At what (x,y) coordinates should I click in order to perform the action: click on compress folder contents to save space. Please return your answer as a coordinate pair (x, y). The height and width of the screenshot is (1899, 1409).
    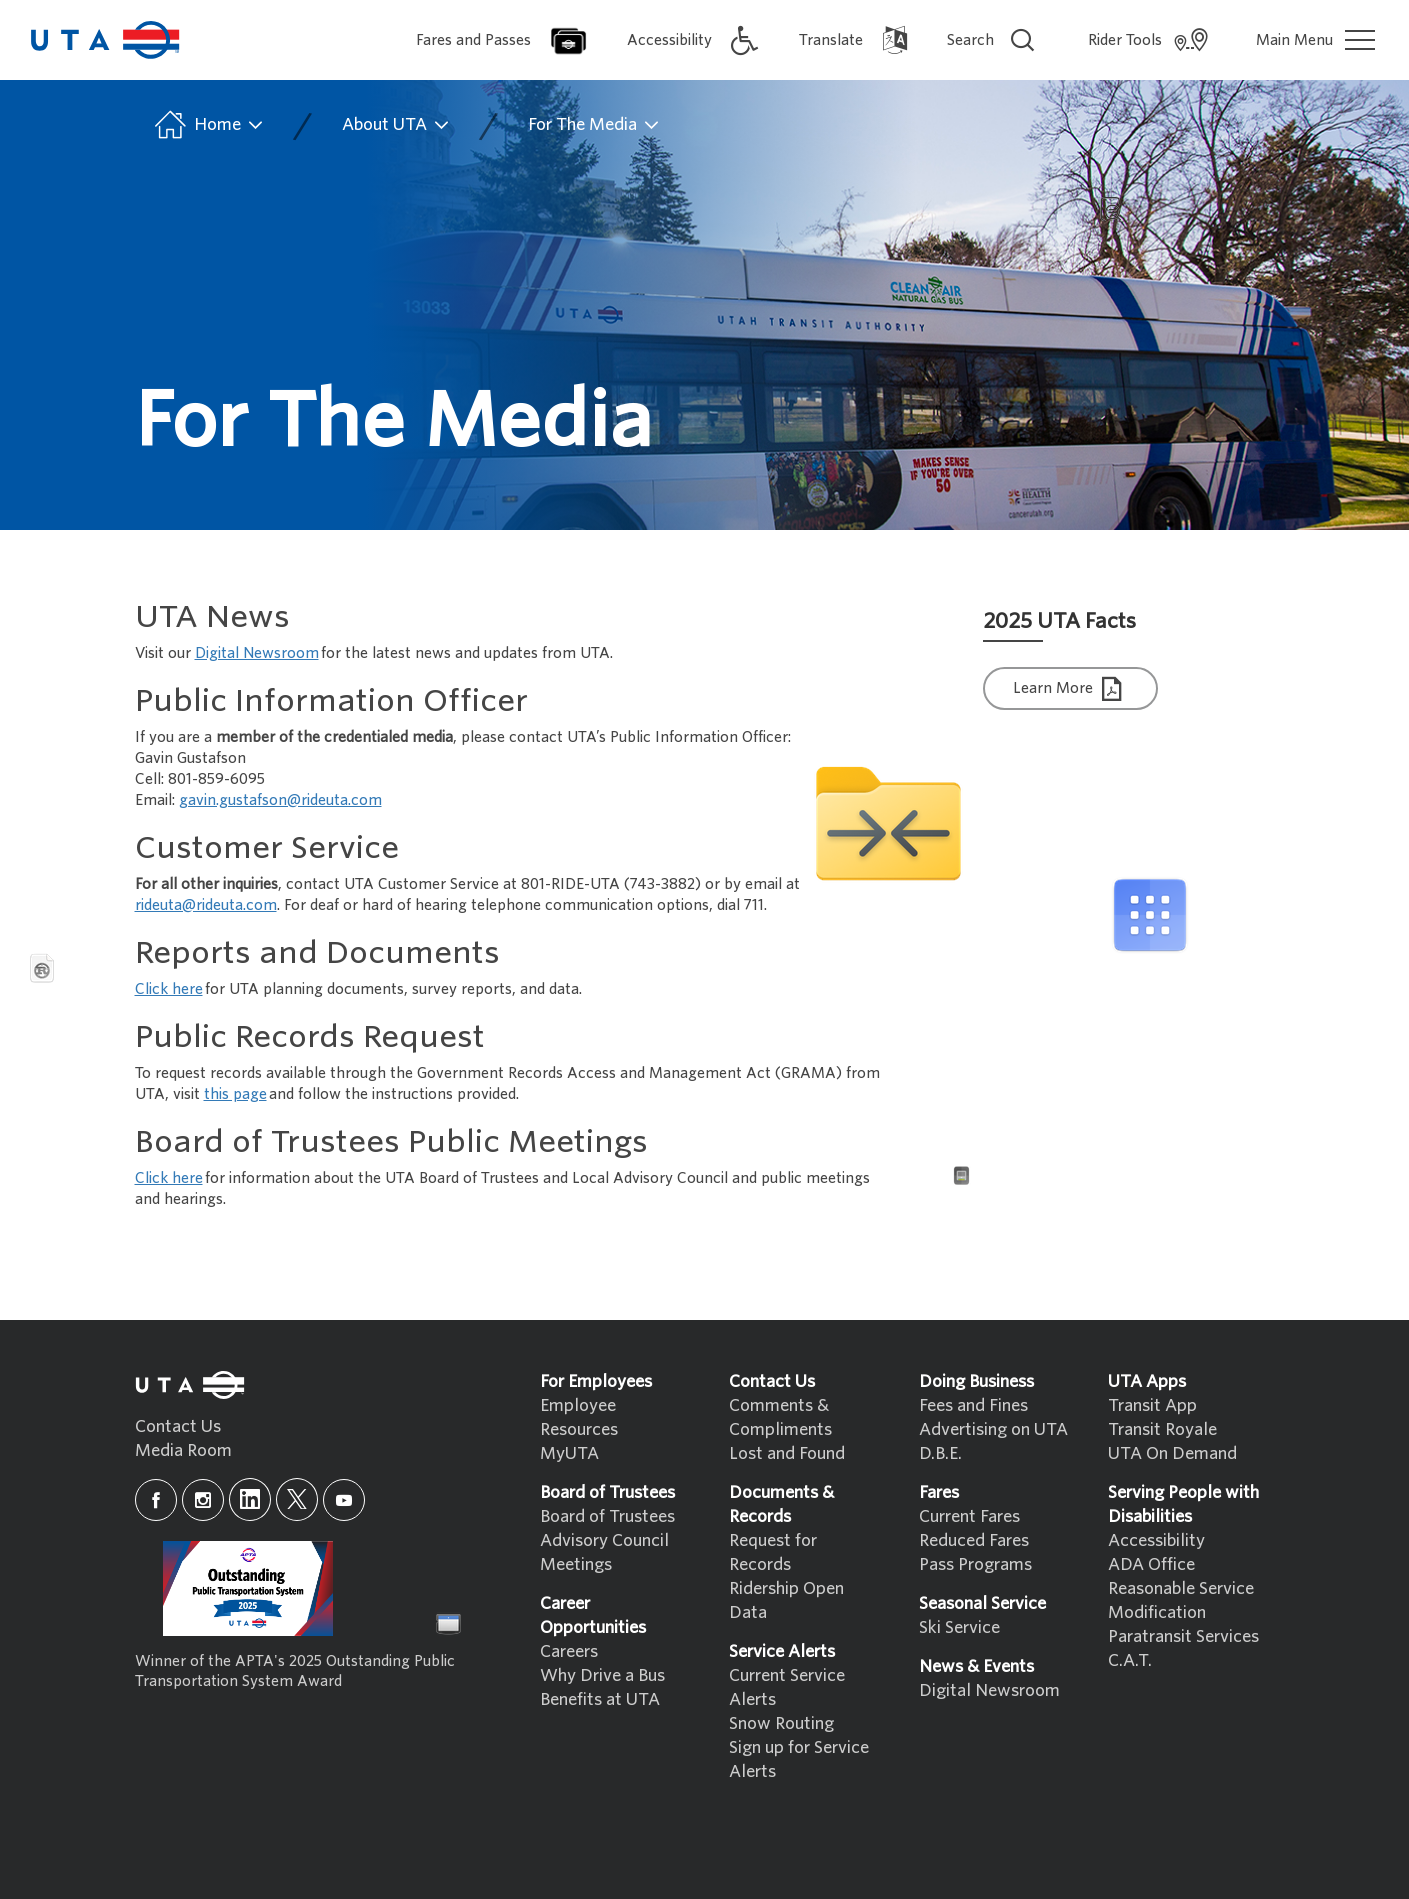
    Looking at the image, I should click on (888, 827).